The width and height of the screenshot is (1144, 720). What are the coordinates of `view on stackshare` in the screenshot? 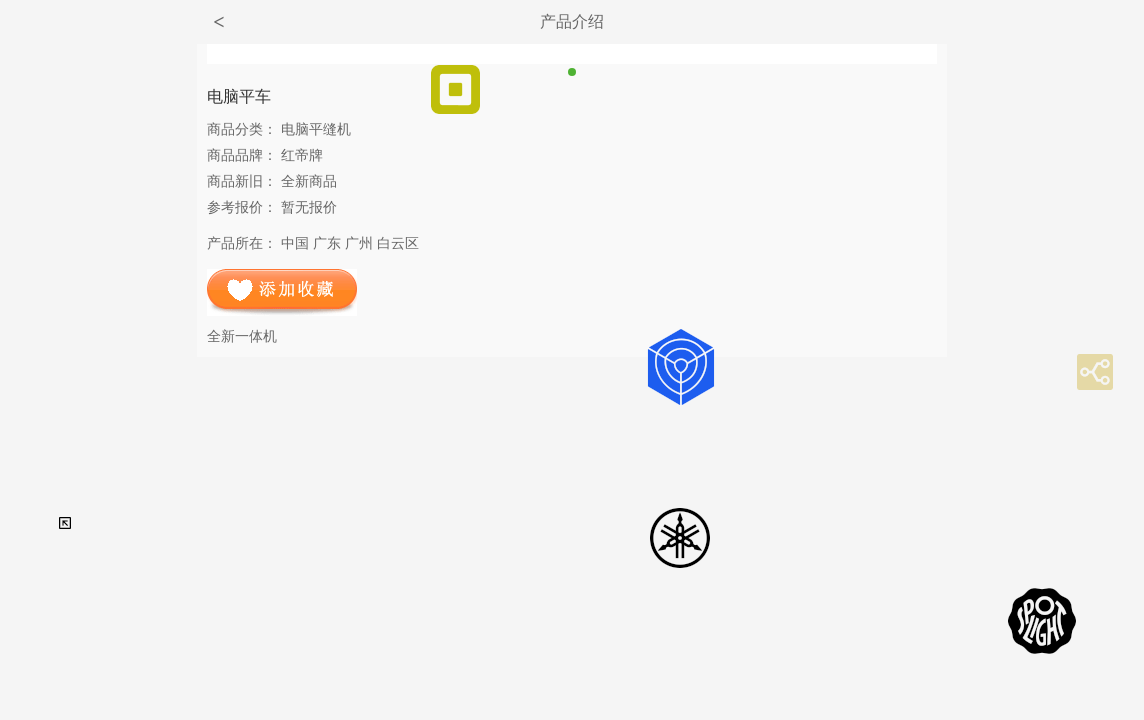 It's located at (1095, 372).